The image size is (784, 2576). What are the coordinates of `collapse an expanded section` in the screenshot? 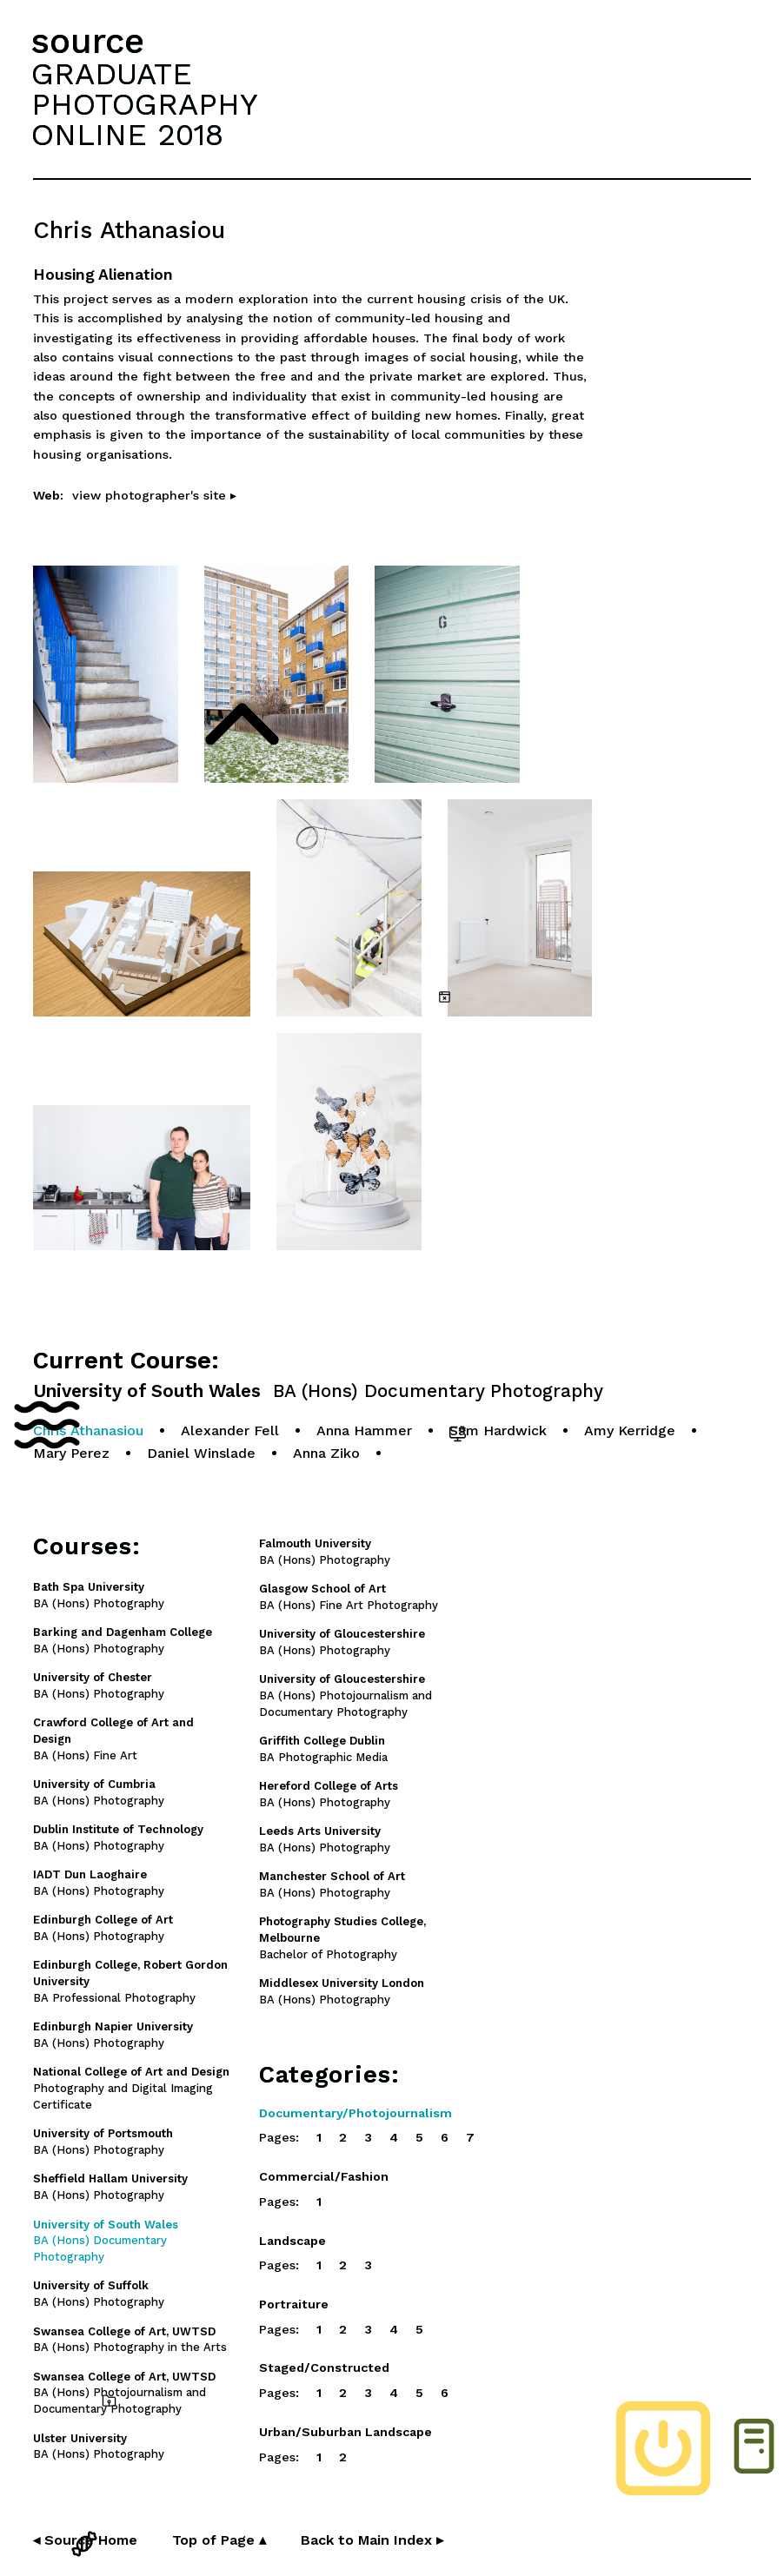 It's located at (242, 743).